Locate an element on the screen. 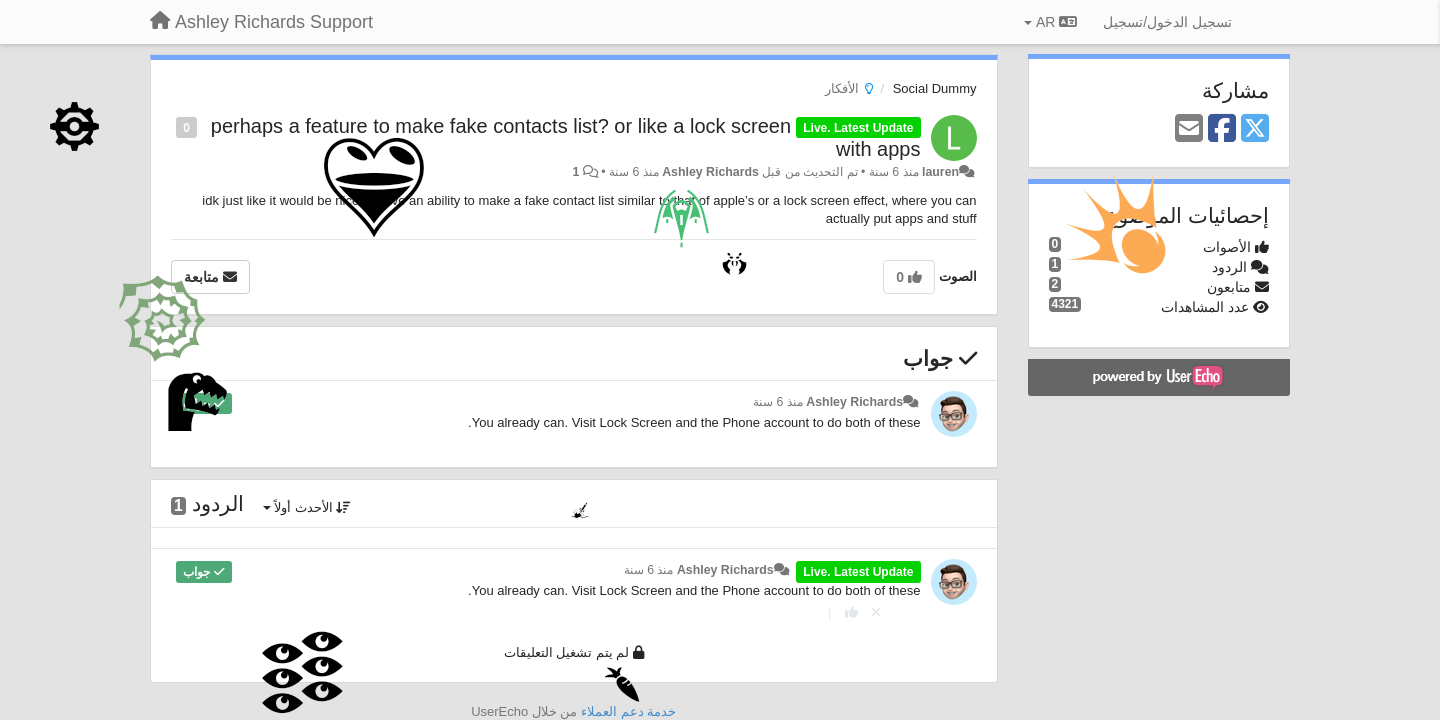 This screenshot has height=720, width=1440. select a scout ship unit in a strategy game is located at coordinates (681, 218).